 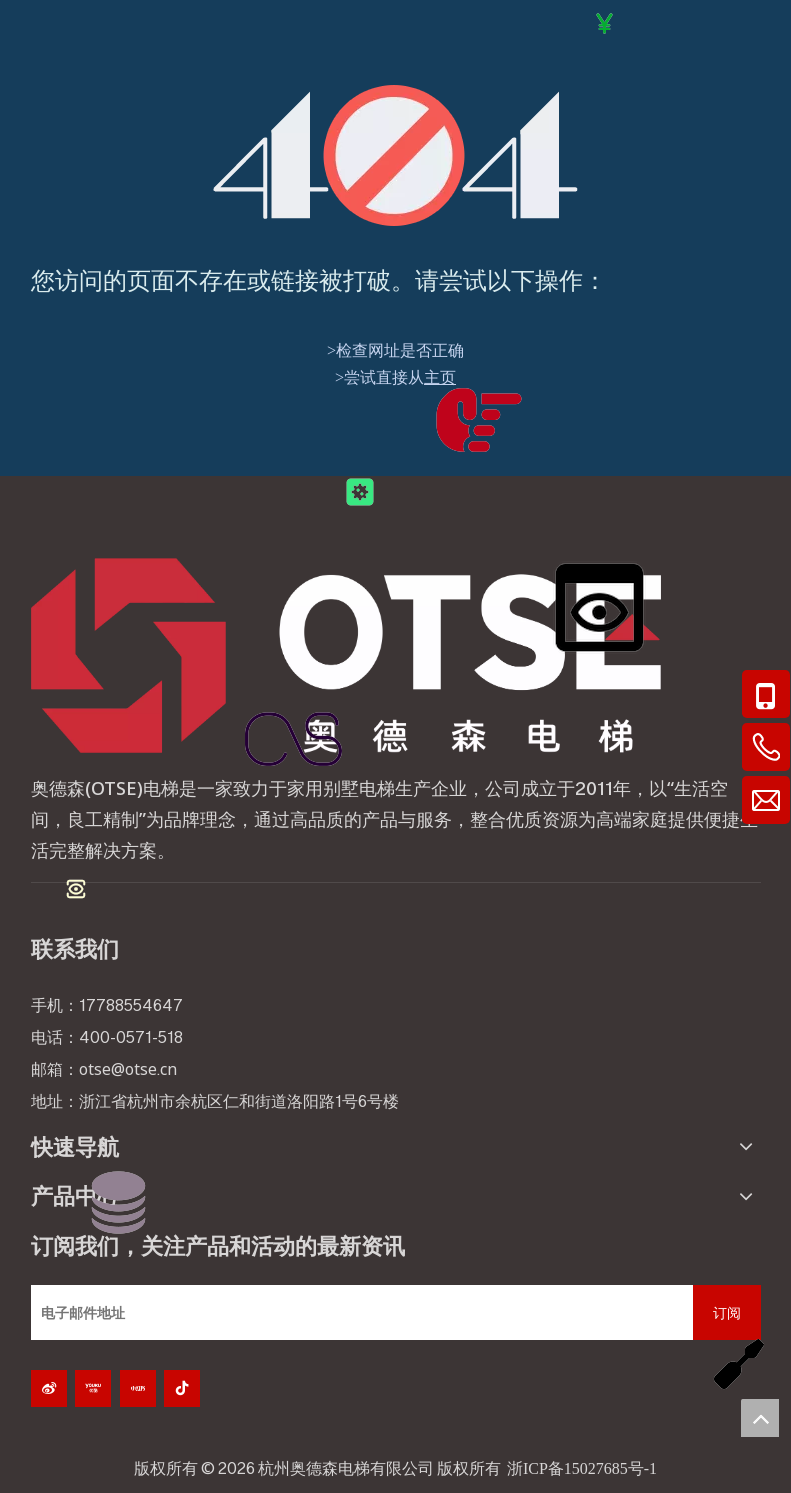 I want to click on preview file or document before opening, so click(x=599, y=607).